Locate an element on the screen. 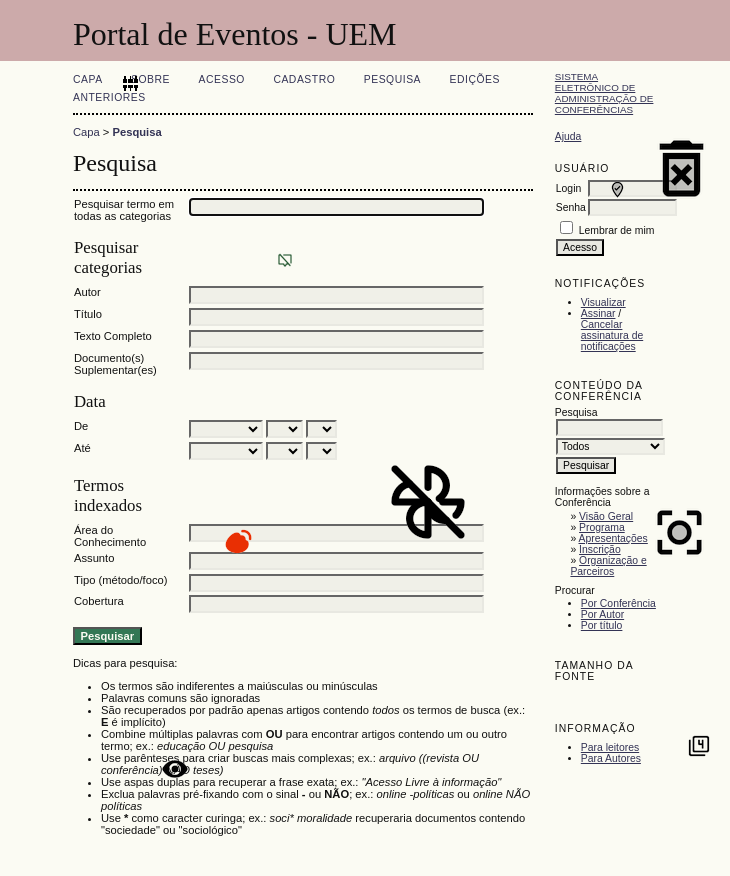 The width and height of the screenshot is (730, 876). permanently delete an item is located at coordinates (681, 168).